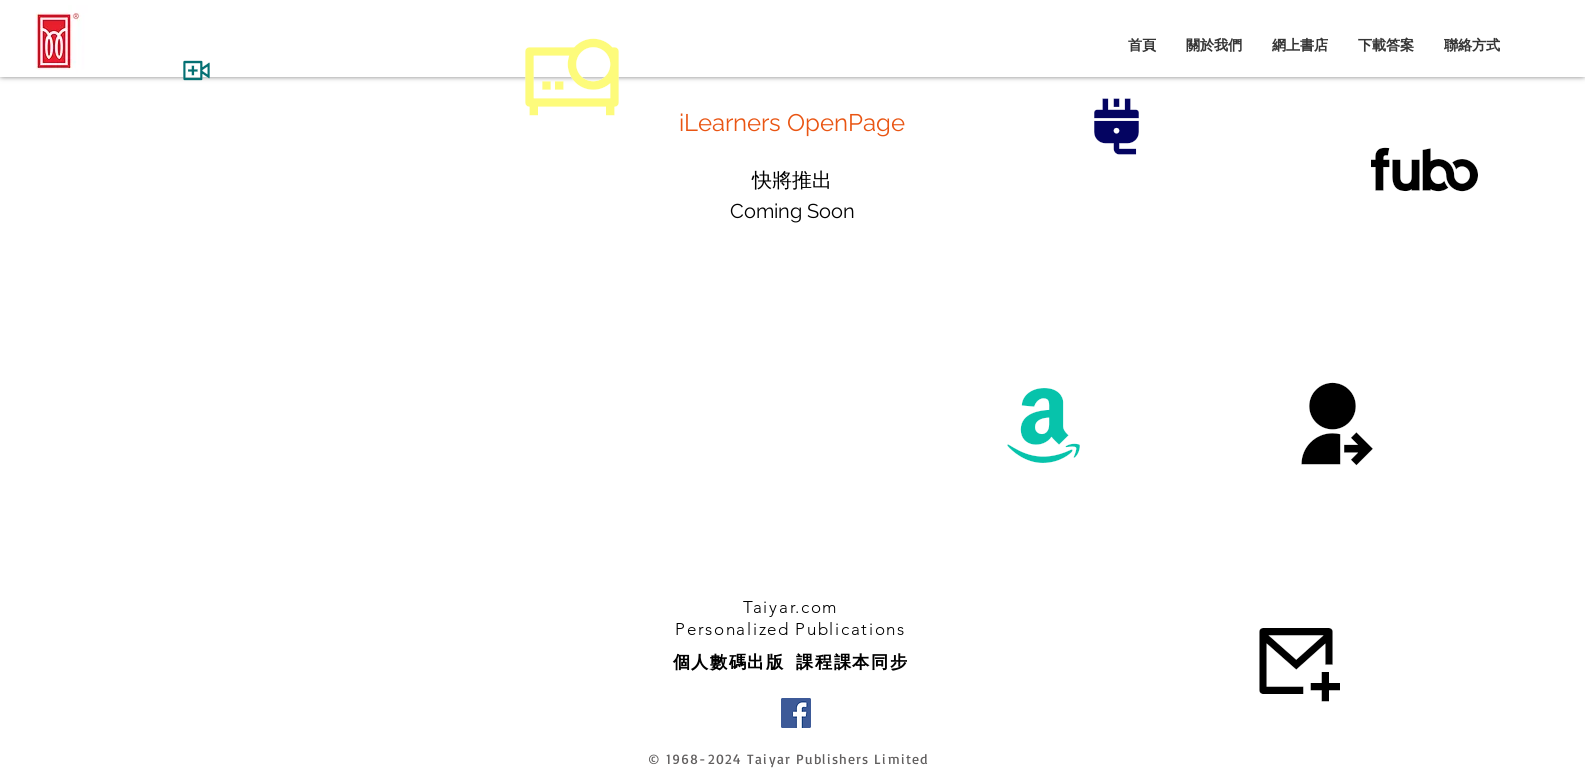 The width and height of the screenshot is (1585, 771). What do you see at coordinates (572, 77) in the screenshot?
I see `start a presentation or slideshow` at bounding box center [572, 77].